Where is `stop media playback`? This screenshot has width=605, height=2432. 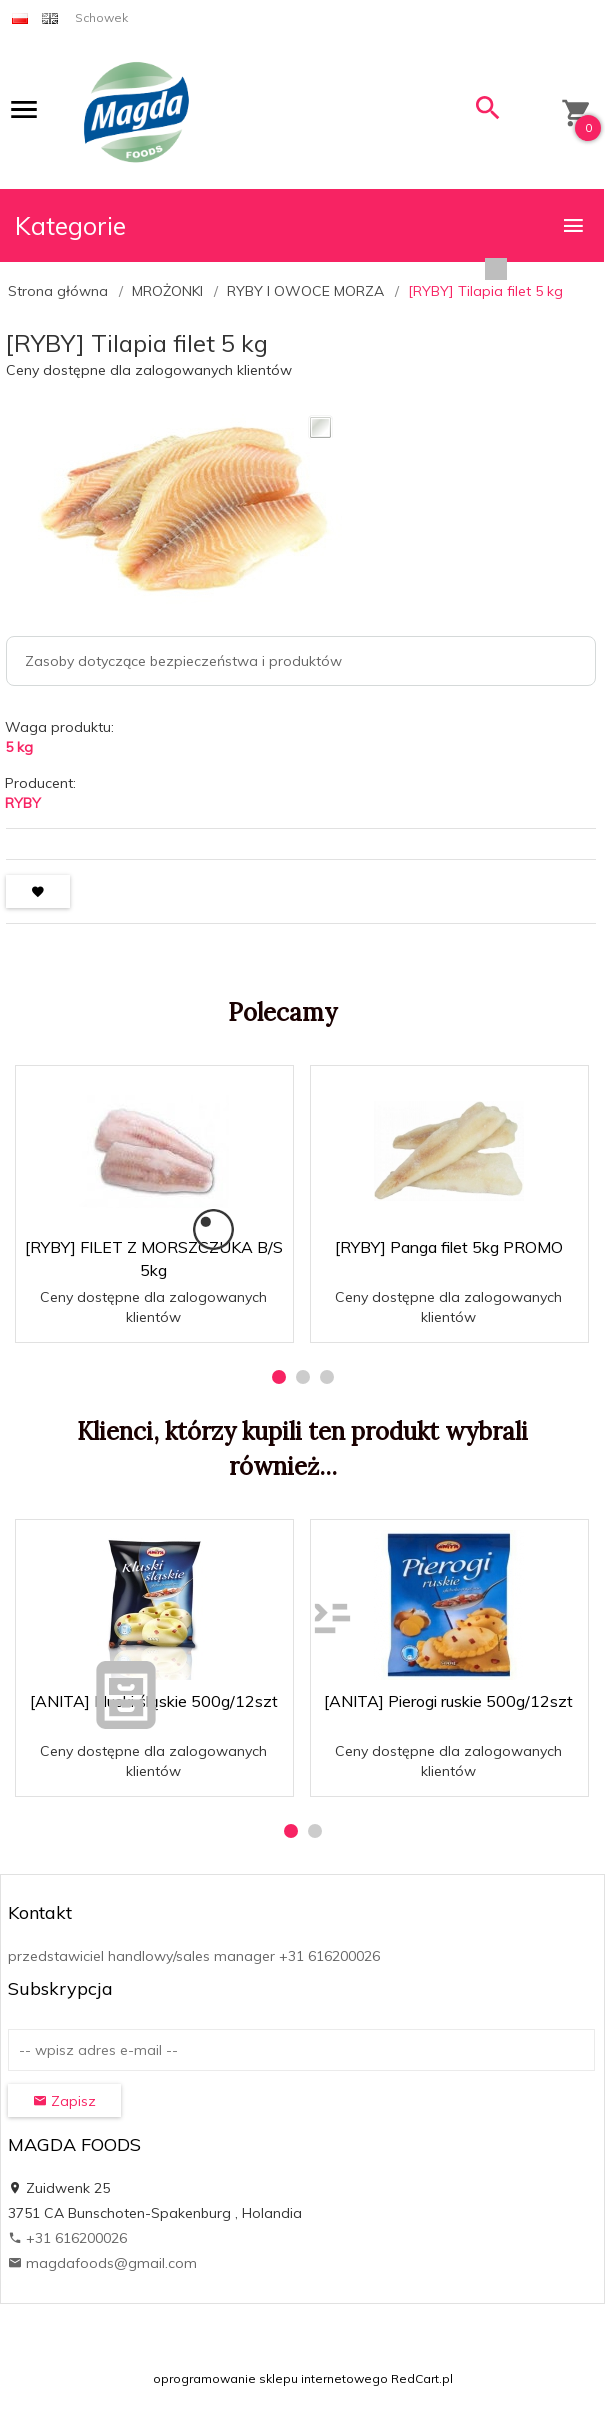 stop media playback is located at coordinates (320, 427).